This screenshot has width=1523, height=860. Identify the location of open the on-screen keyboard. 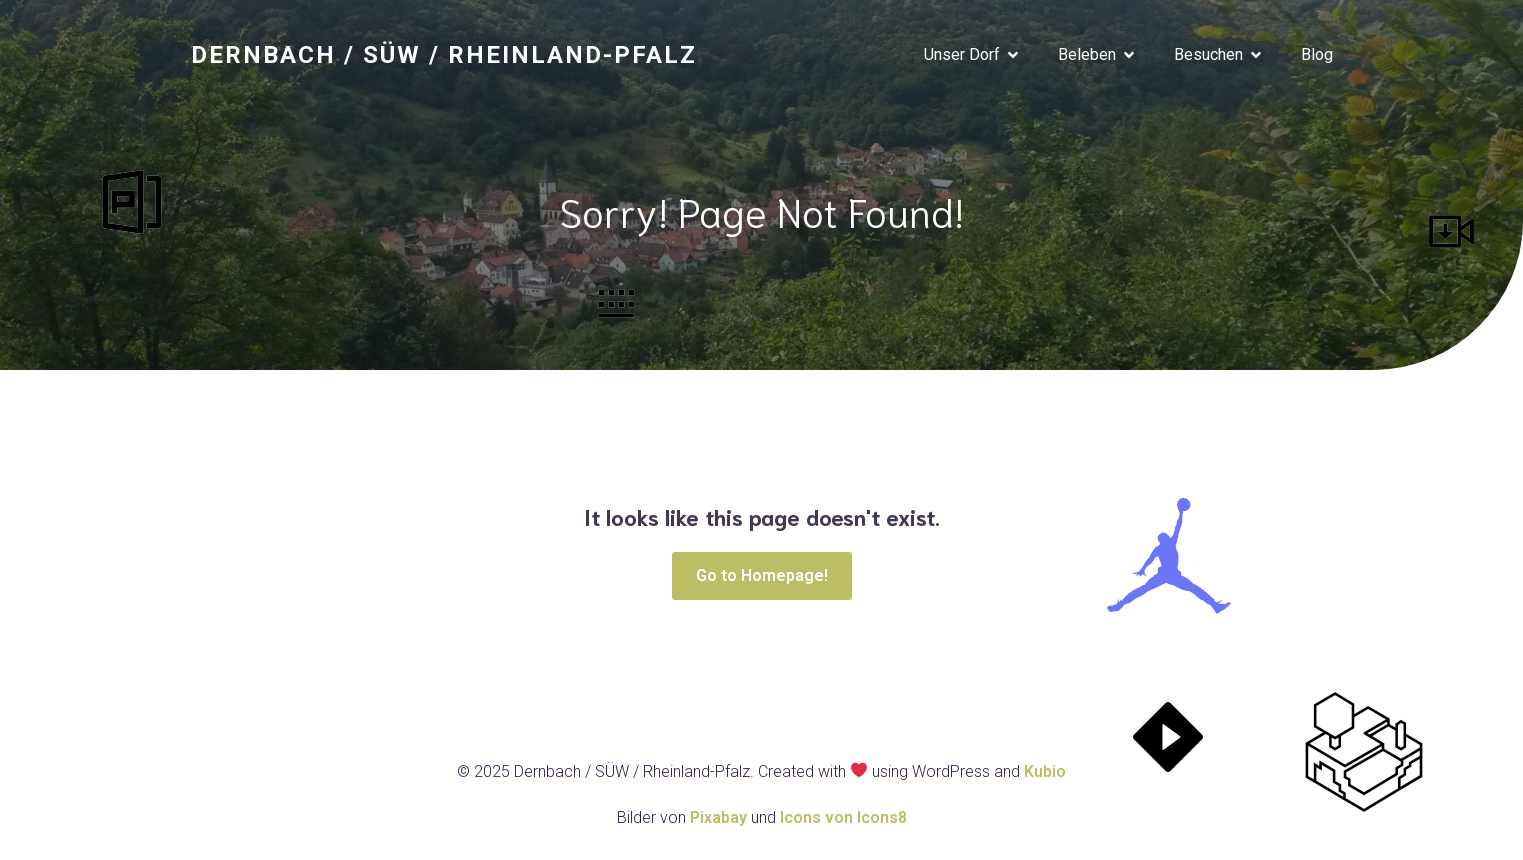
(616, 303).